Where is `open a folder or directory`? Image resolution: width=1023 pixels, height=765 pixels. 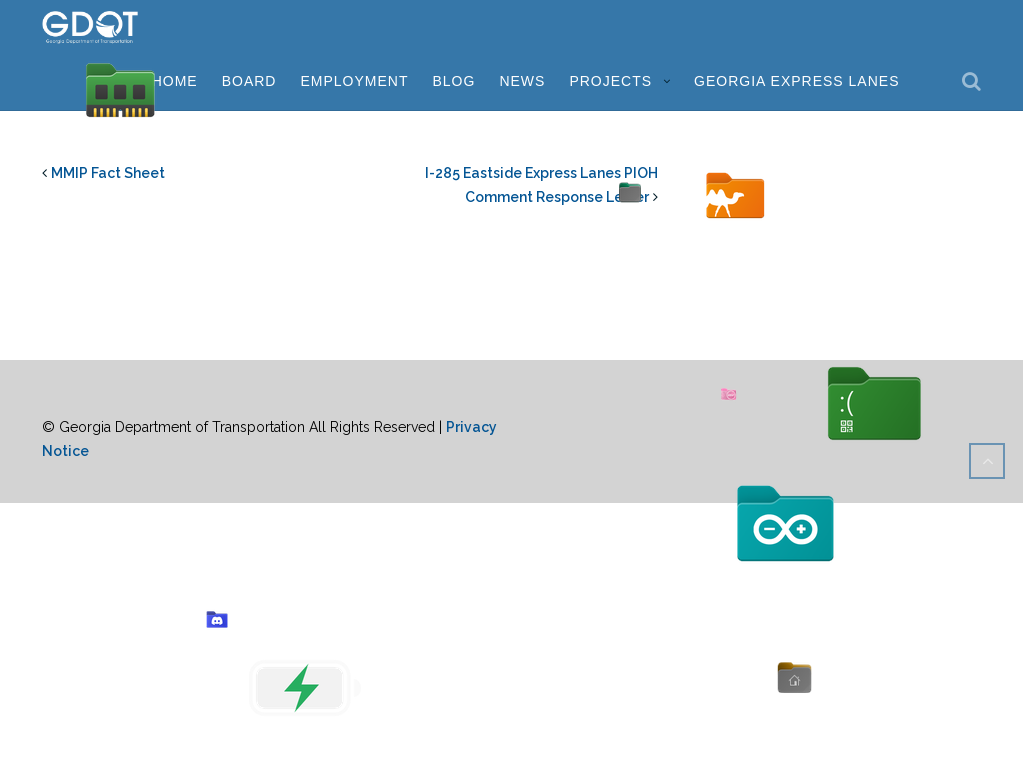 open a folder or directory is located at coordinates (630, 192).